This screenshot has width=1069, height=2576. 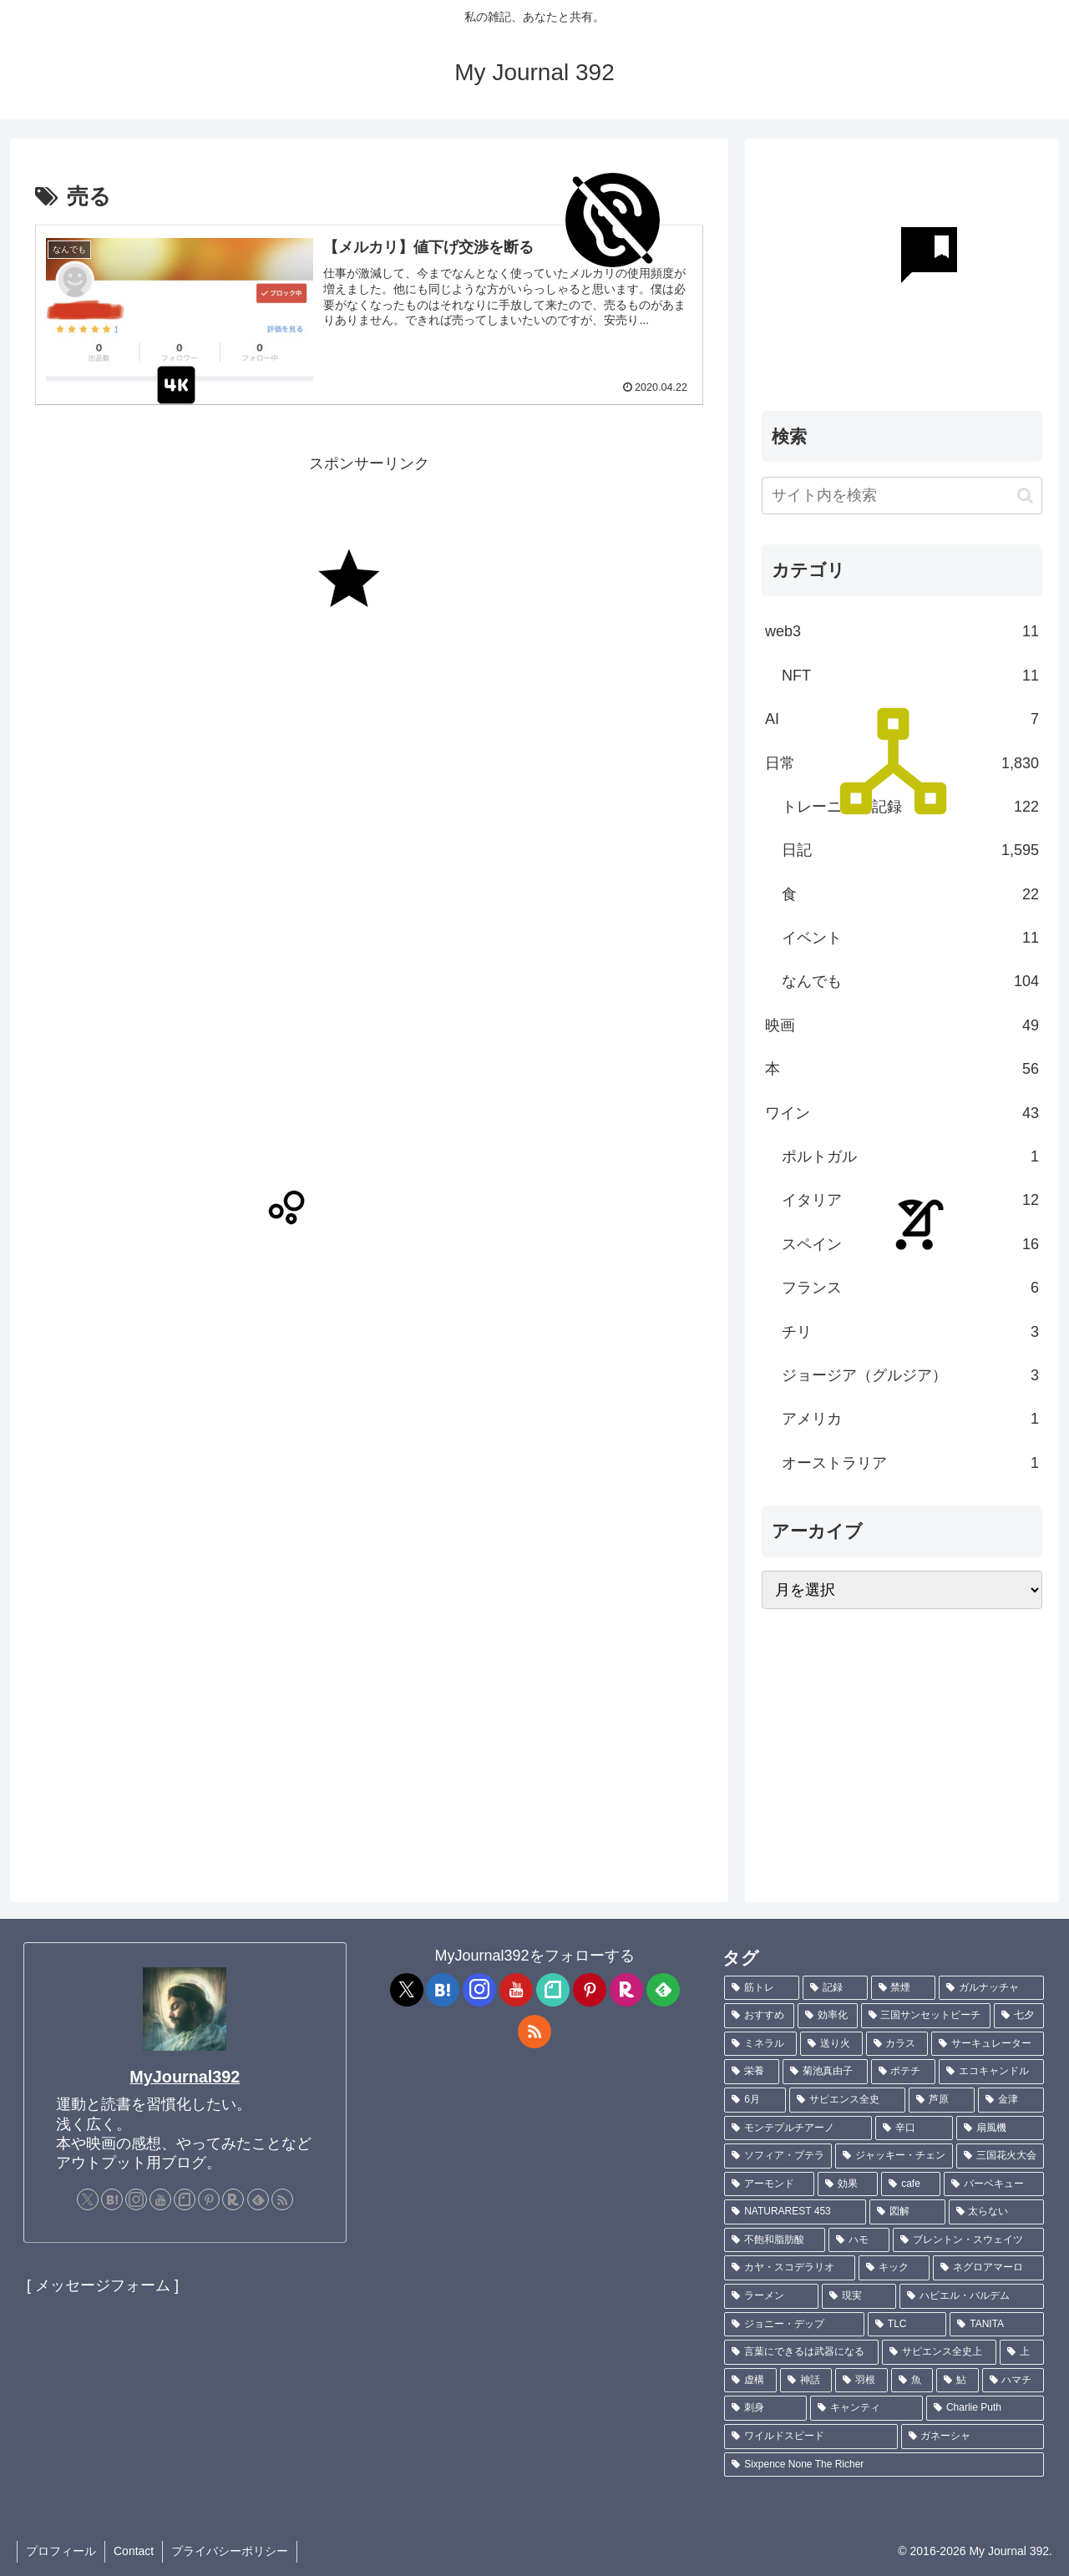 What do you see at coordinates (176, 385) in the screenshot?
I see `indicates 4K video quality is available` at bounding box center [176, 385].